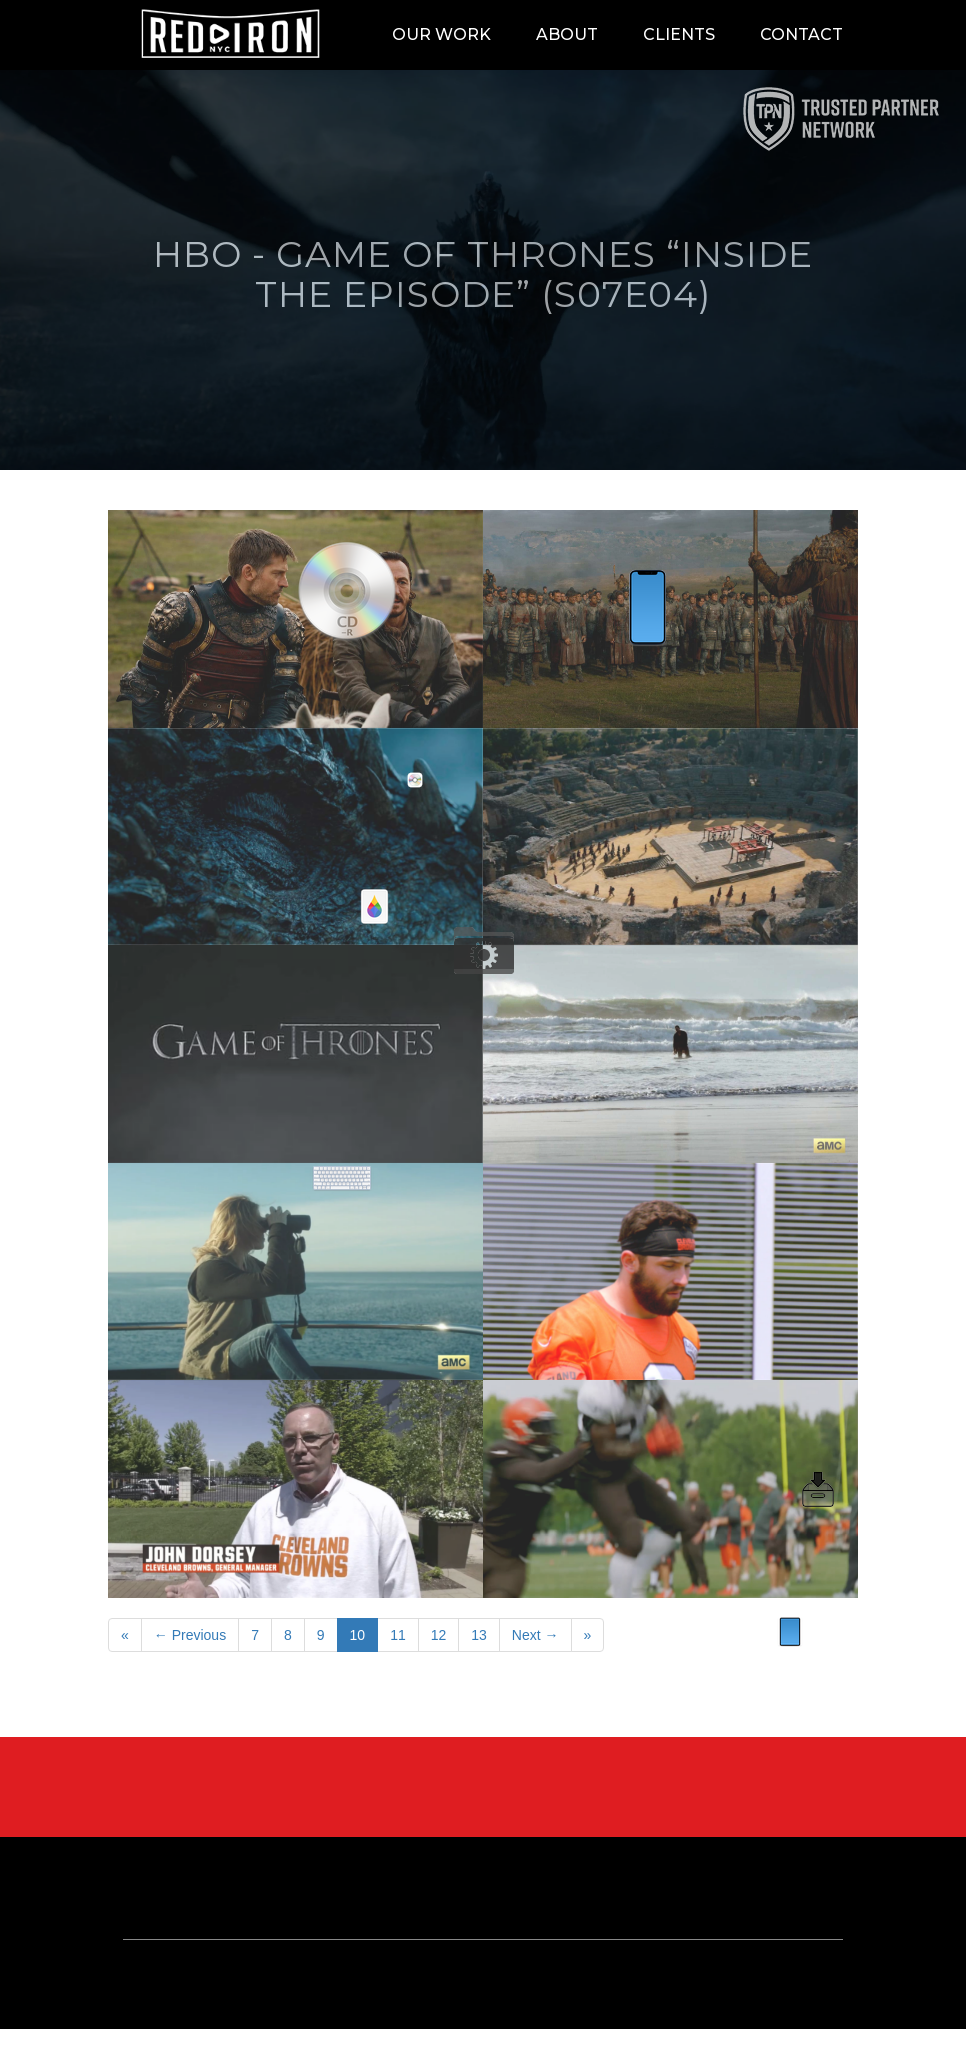  What do you see at coordinates (415, 780) in the screenshot?
I see `access optical disc settings or media` at bounding box center [415, 780].